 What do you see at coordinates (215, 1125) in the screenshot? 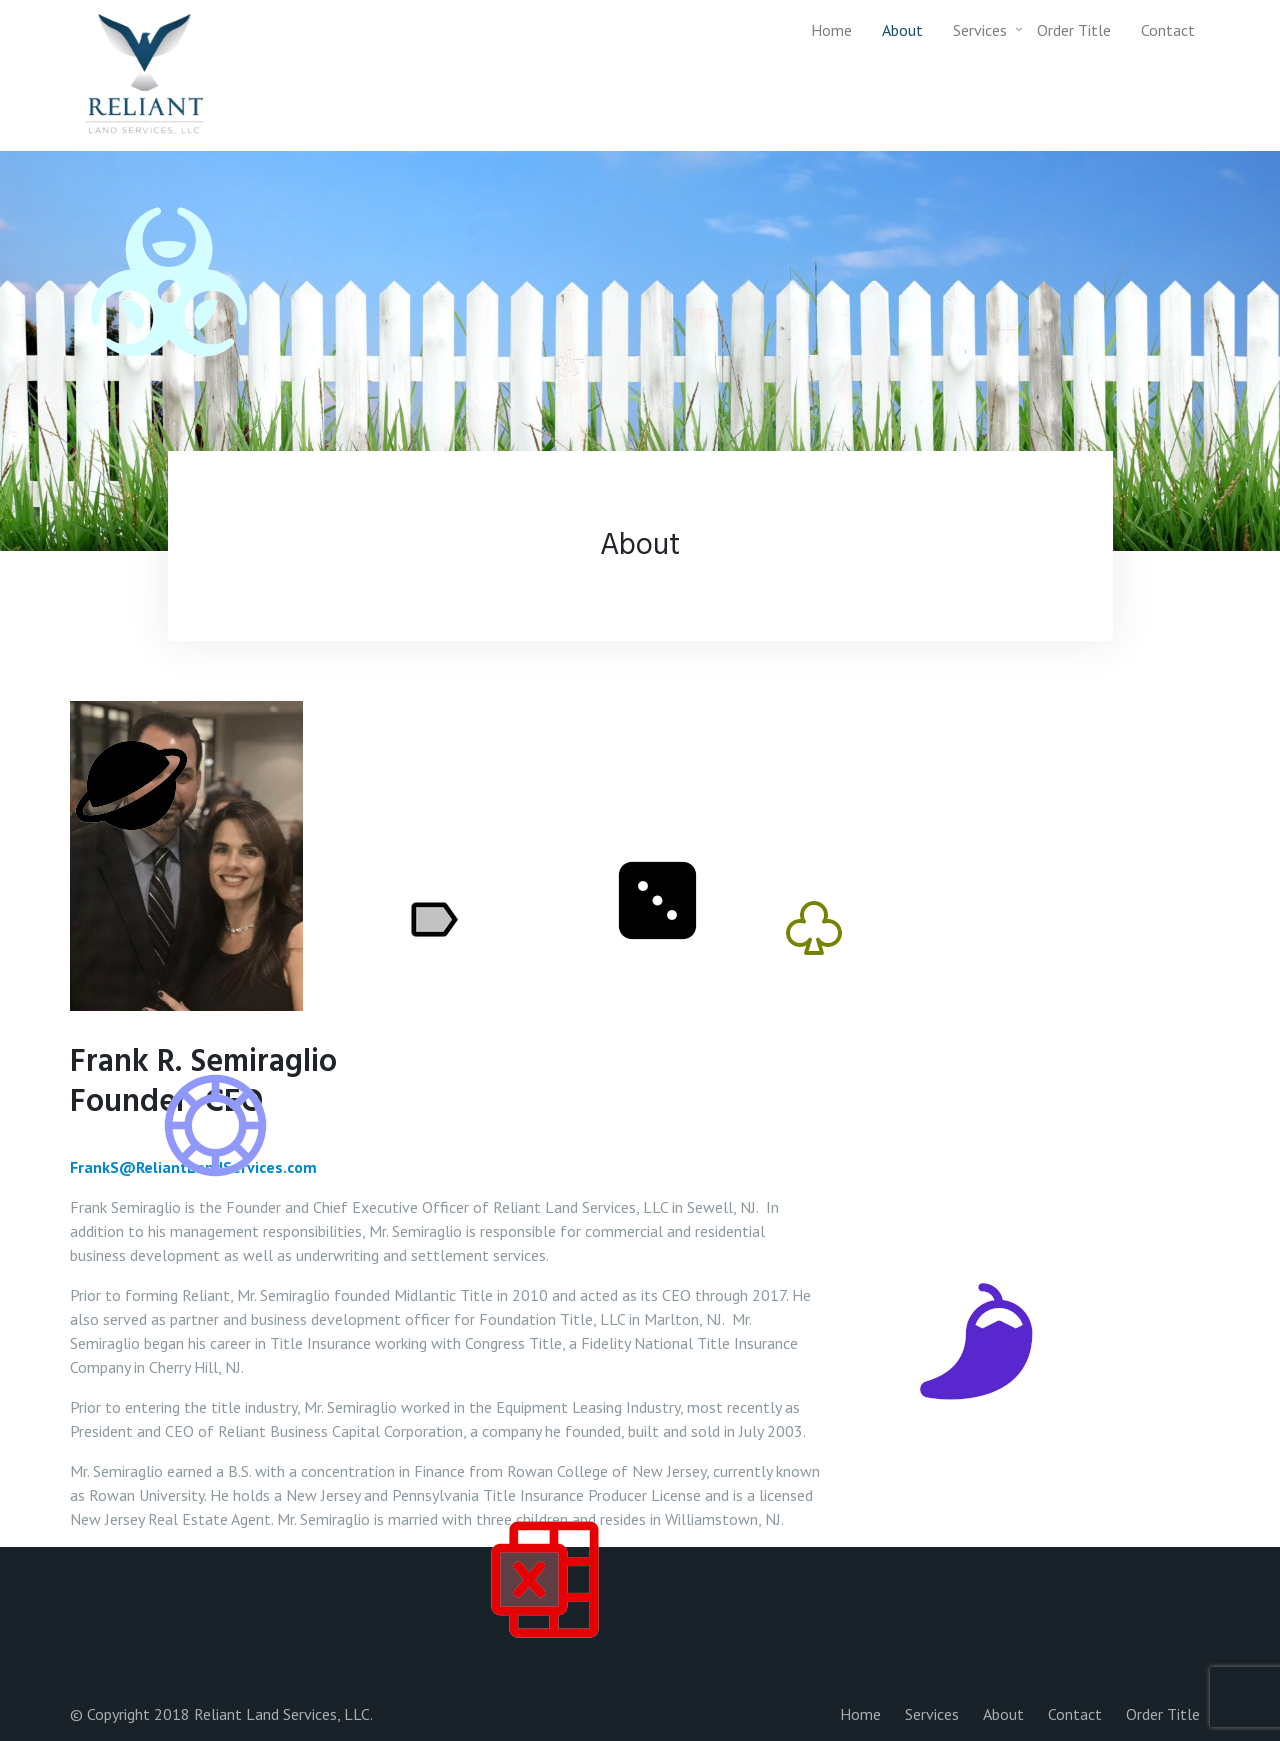
I see `access casino or gambling features` at bounding box center [215, 1125].